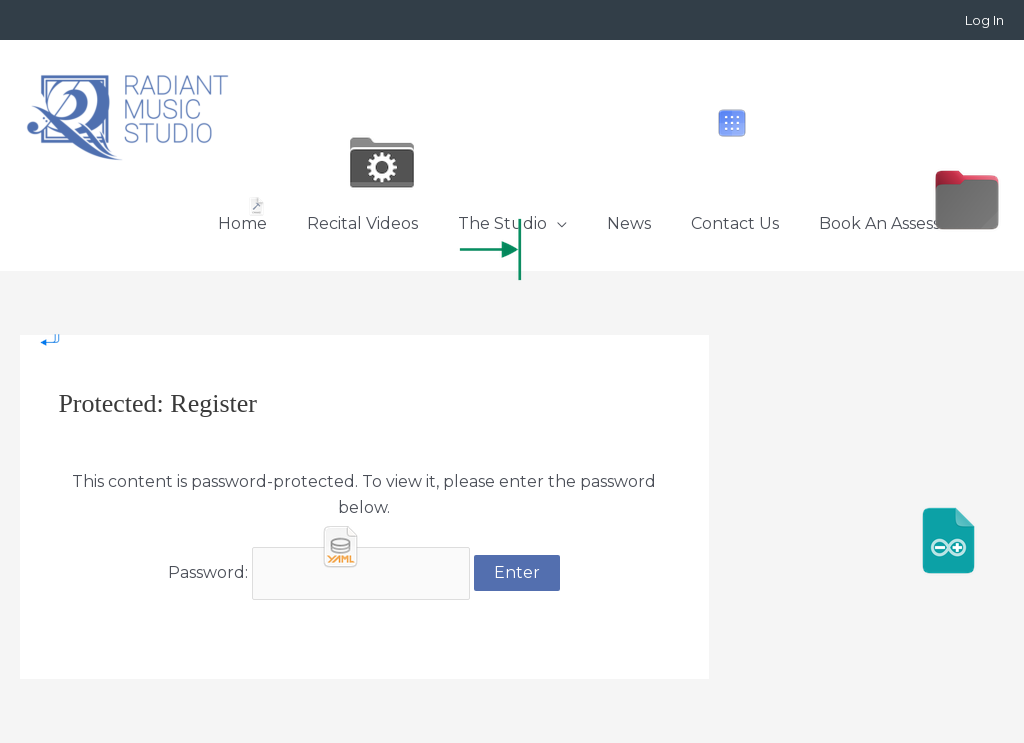 The width and height of the screenshot is (1024, 743). I want to click on a yaml configuration file, so click(340, 546).